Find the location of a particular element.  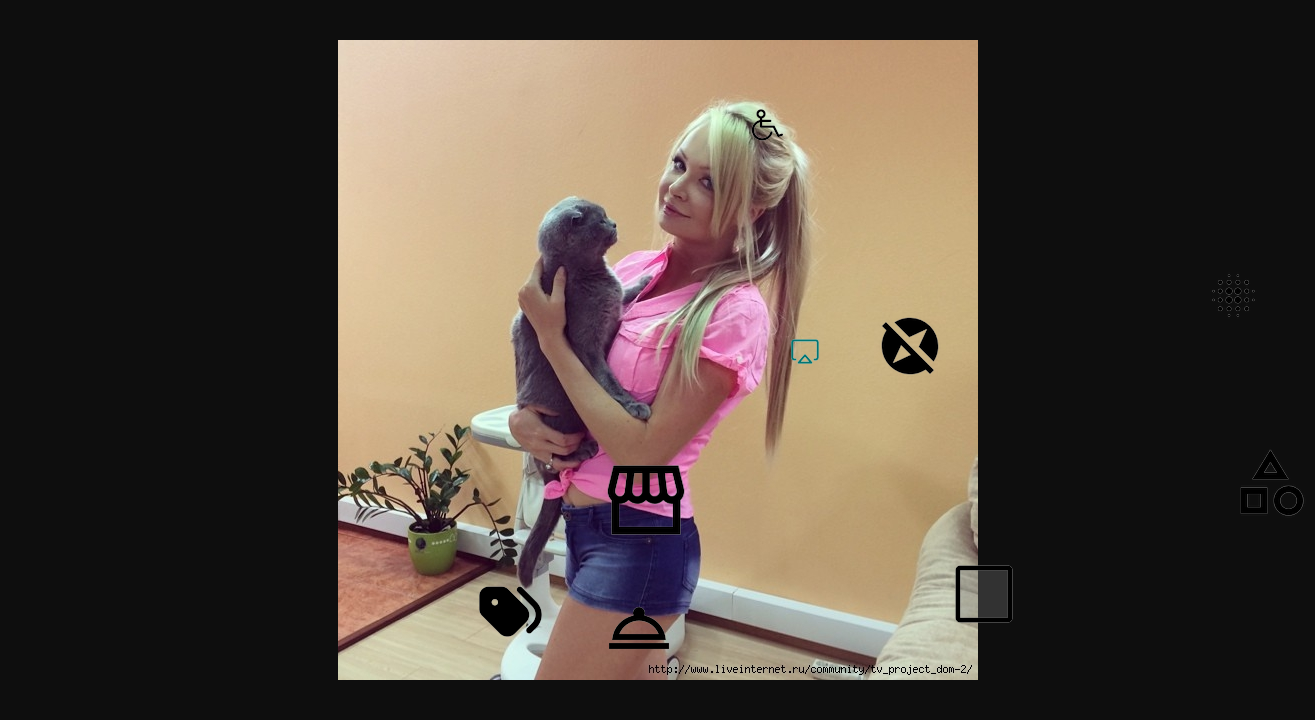

browse or access the marketplace is located at coordinates (646, 500).